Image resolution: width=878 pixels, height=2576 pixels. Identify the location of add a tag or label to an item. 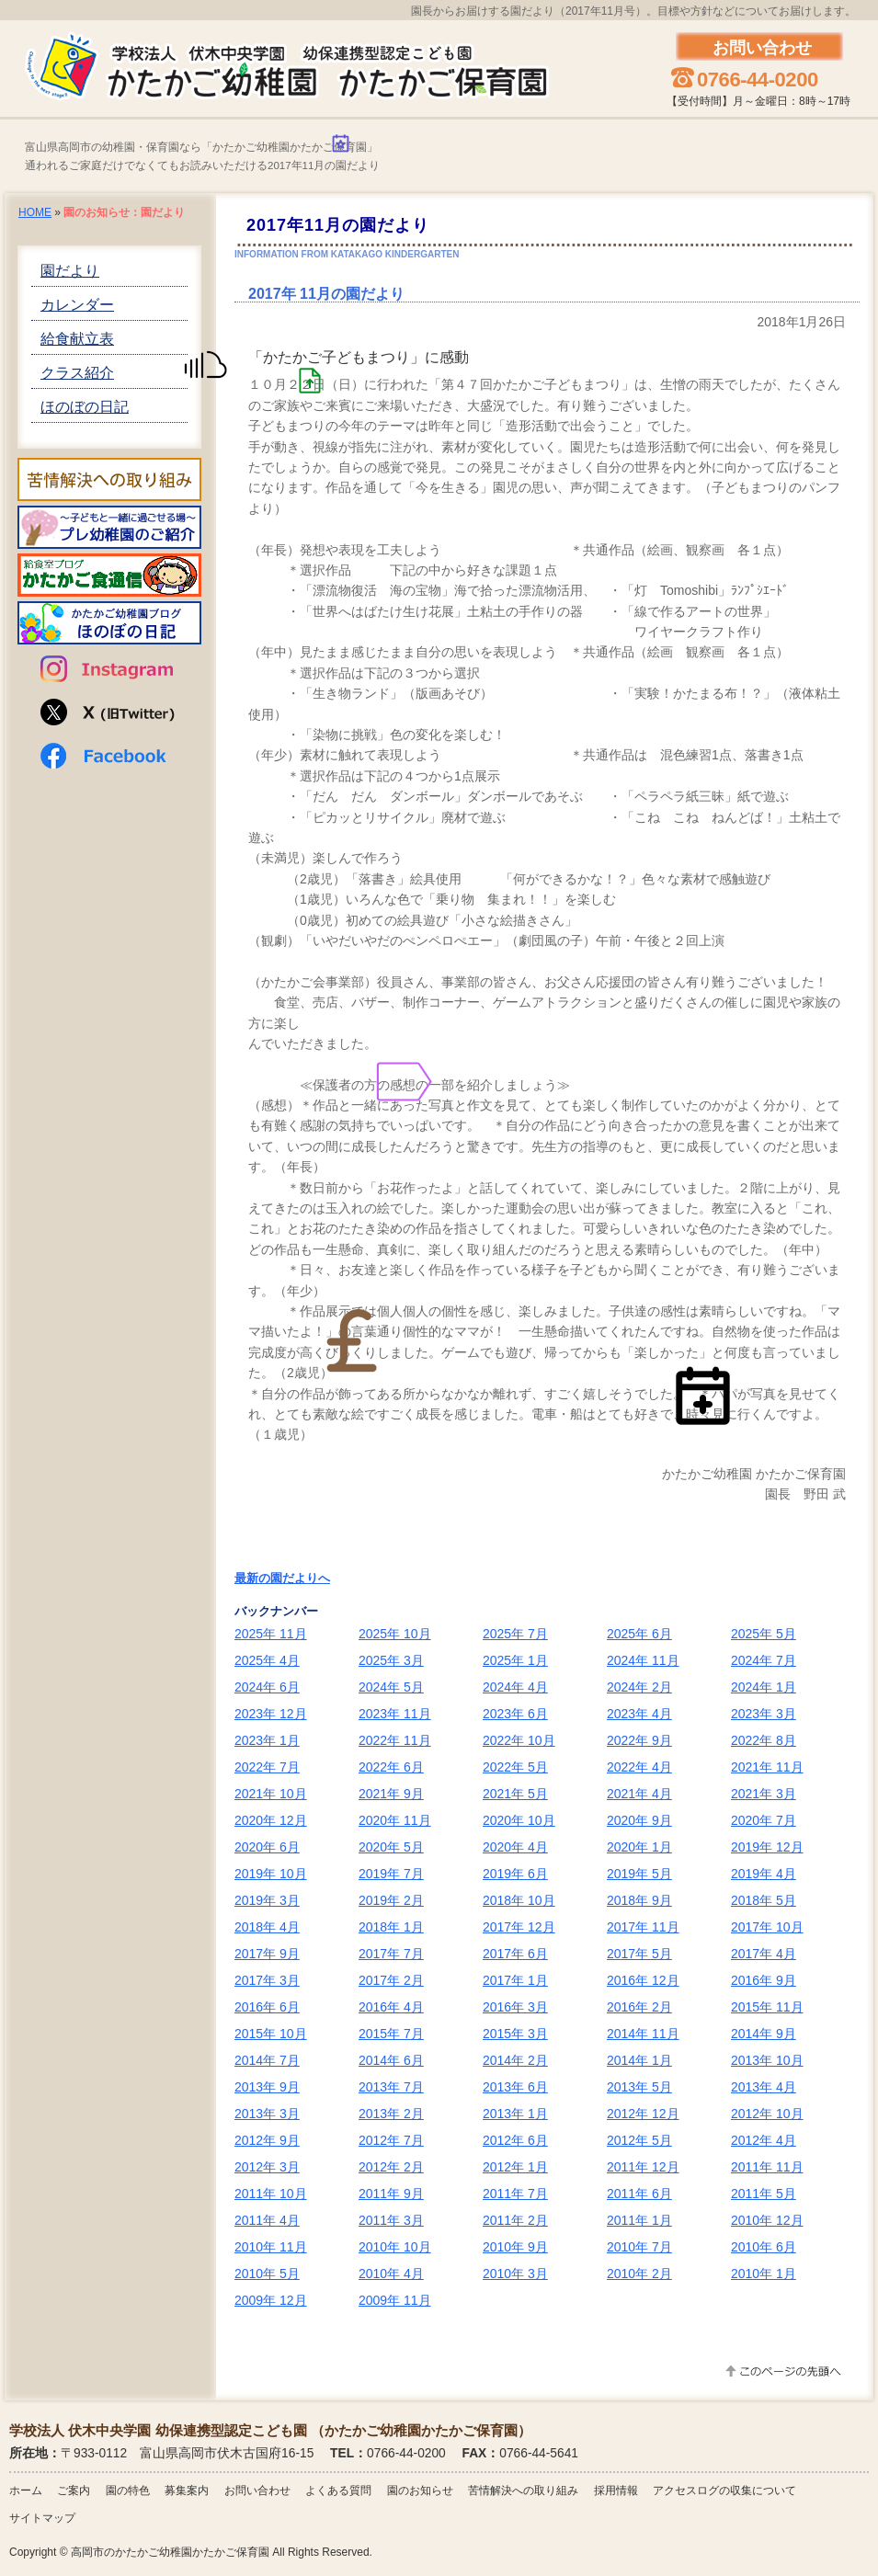
(402, 1081).